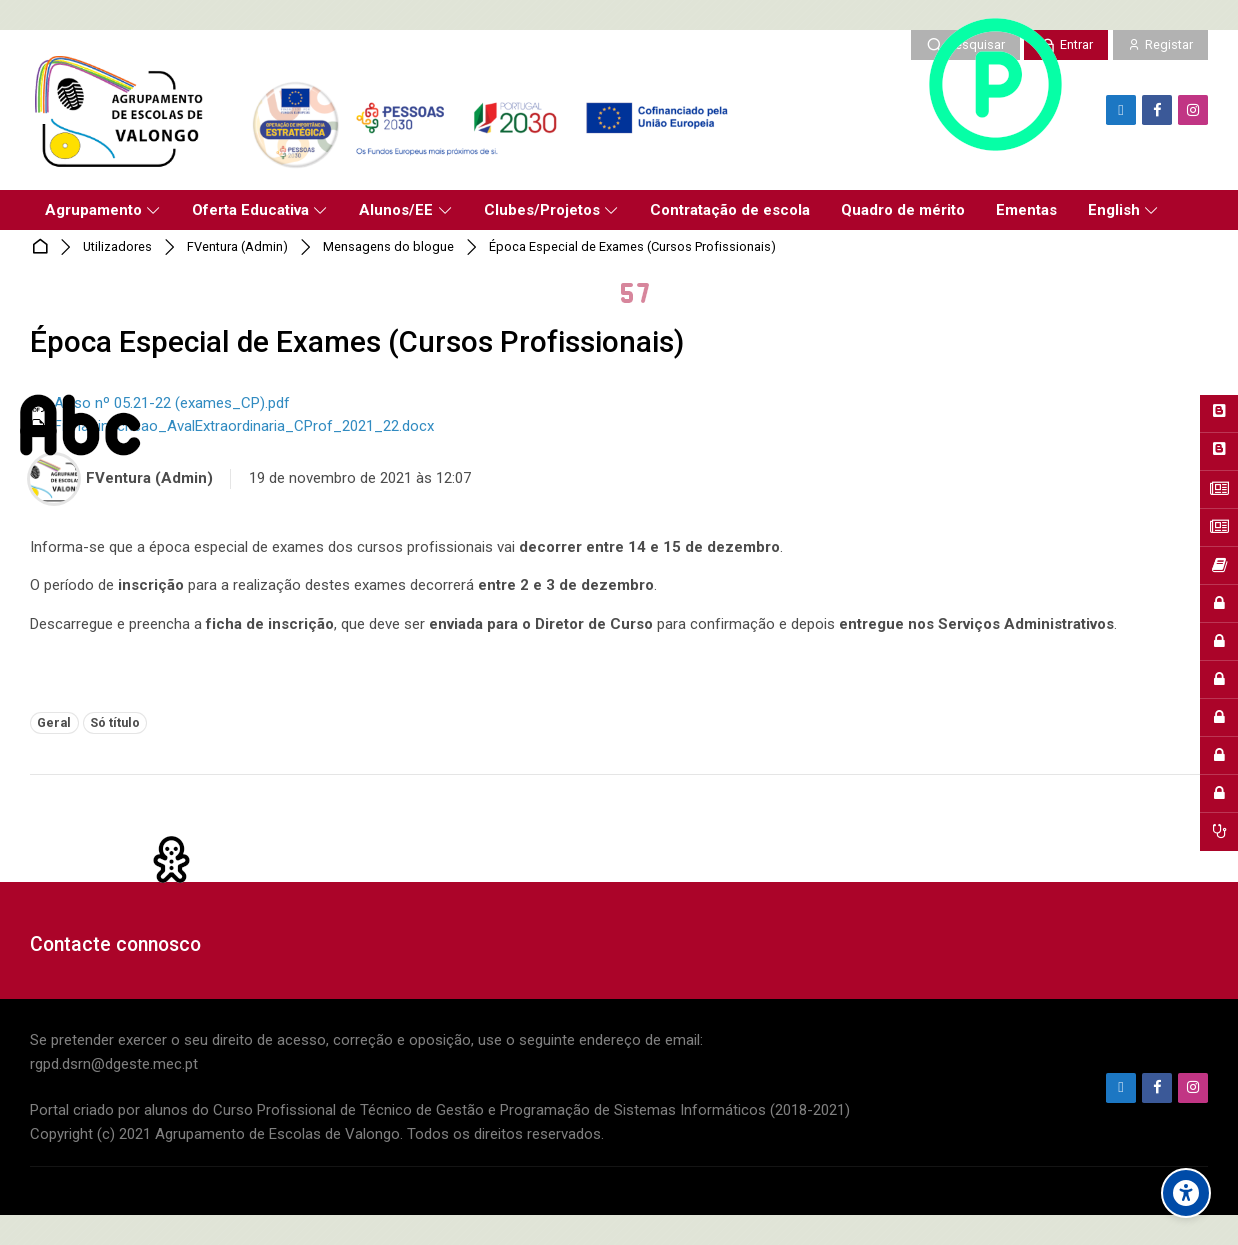  I want to click on access holiday or seasonal content, so click(171, 859).